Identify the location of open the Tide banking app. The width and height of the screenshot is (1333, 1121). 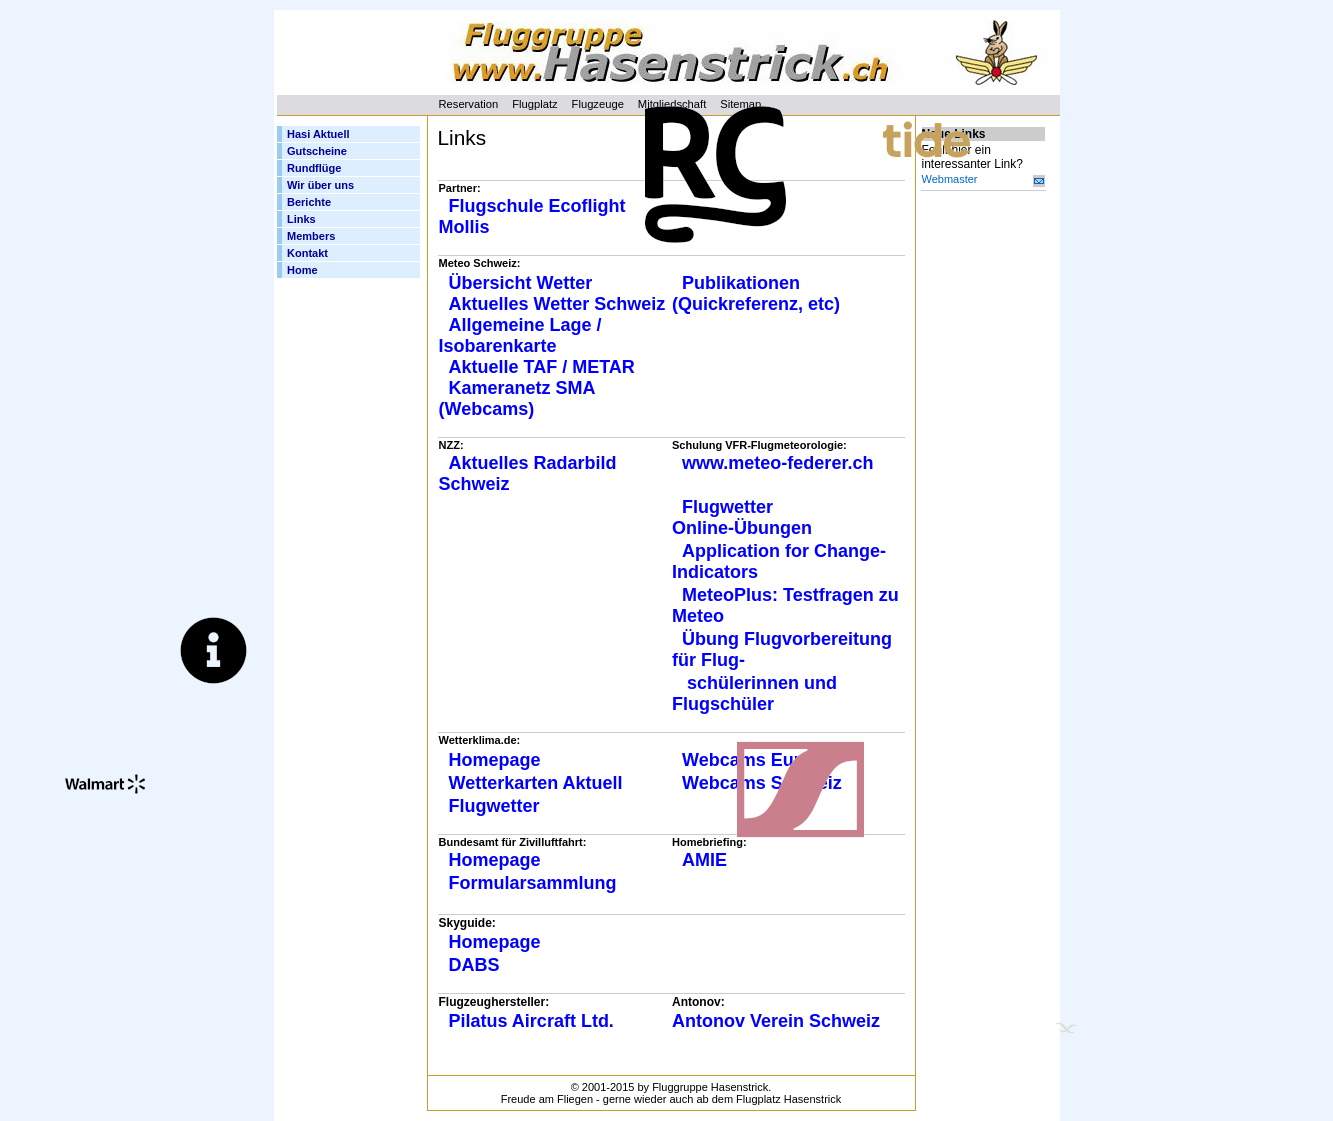
(926, 139).